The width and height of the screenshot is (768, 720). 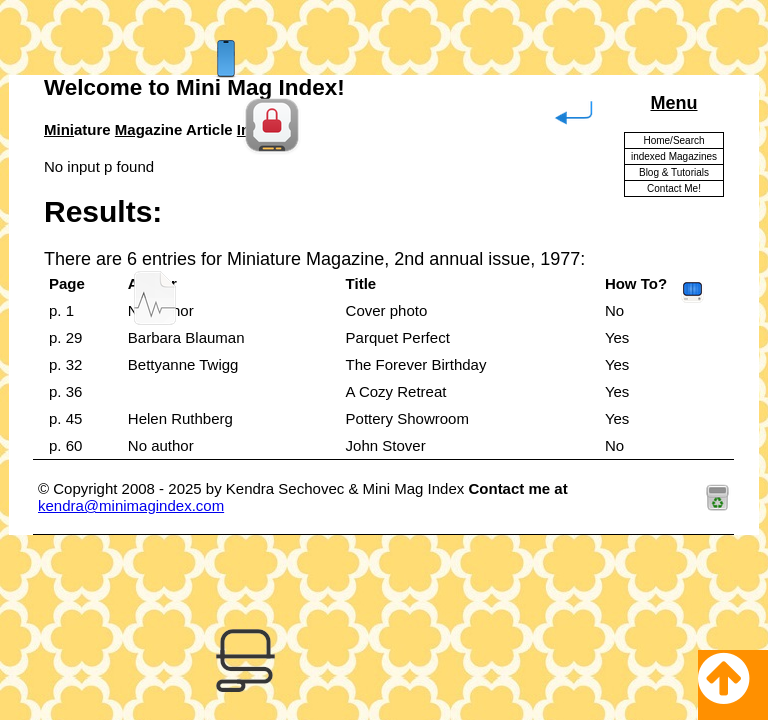 I want to click on iPhone 16 device icon, so click(x=226, y=59).